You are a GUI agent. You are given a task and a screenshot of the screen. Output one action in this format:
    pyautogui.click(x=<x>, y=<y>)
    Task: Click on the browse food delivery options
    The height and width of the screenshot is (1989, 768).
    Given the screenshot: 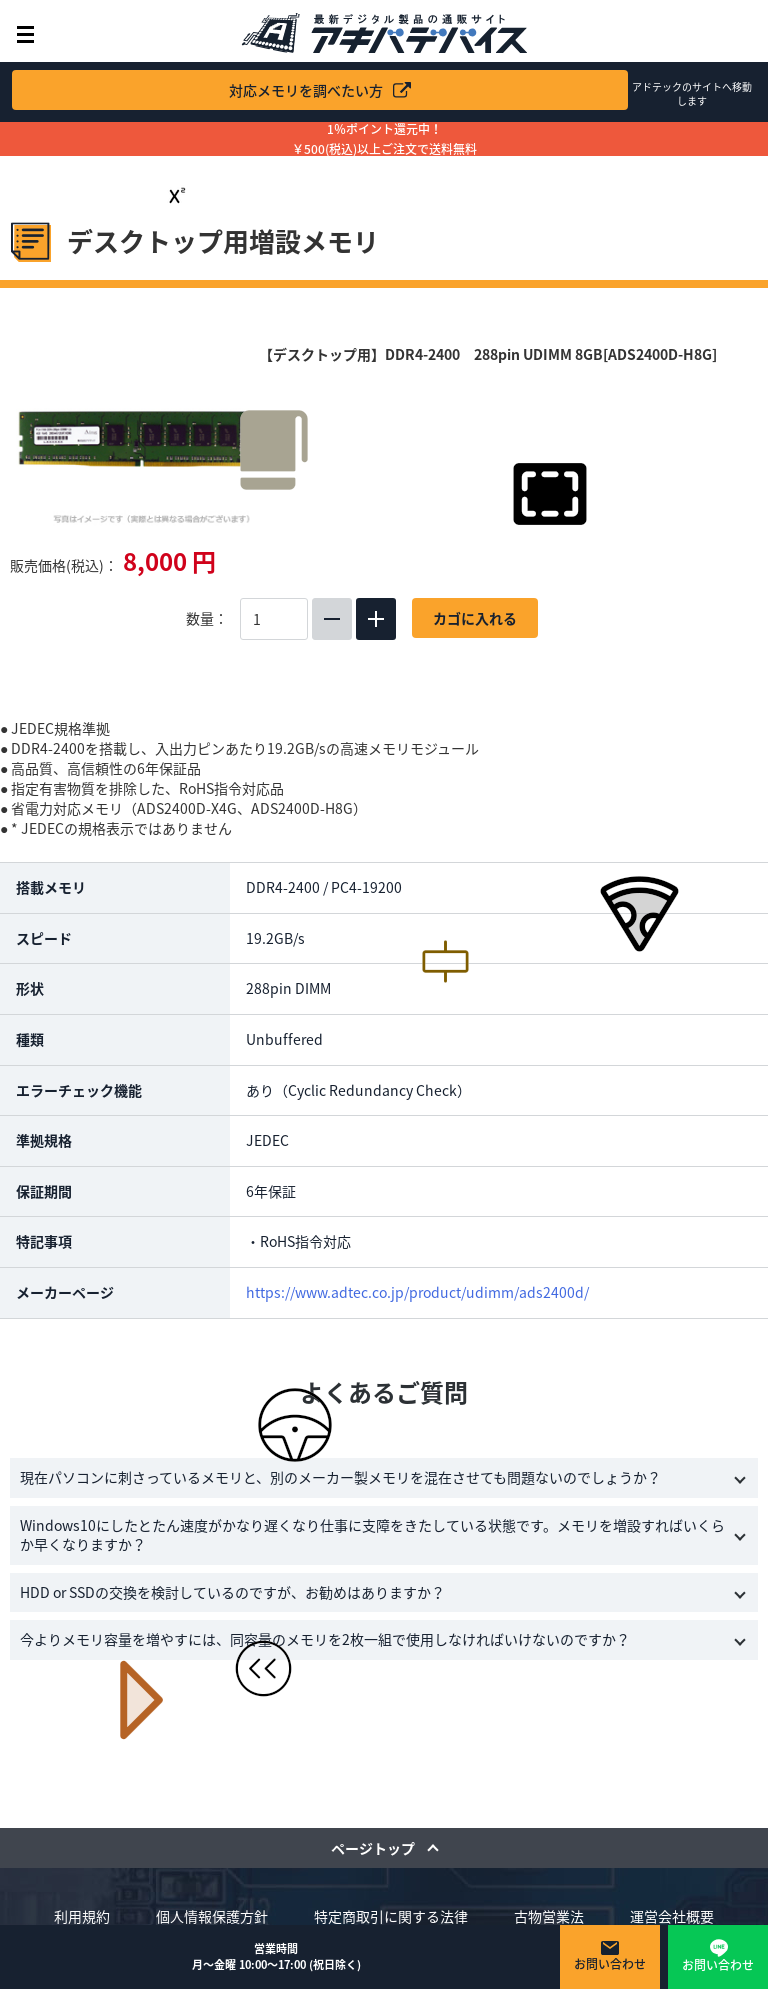 What is the action you would take?
    pyautogui.click(x=639, y=912)
    